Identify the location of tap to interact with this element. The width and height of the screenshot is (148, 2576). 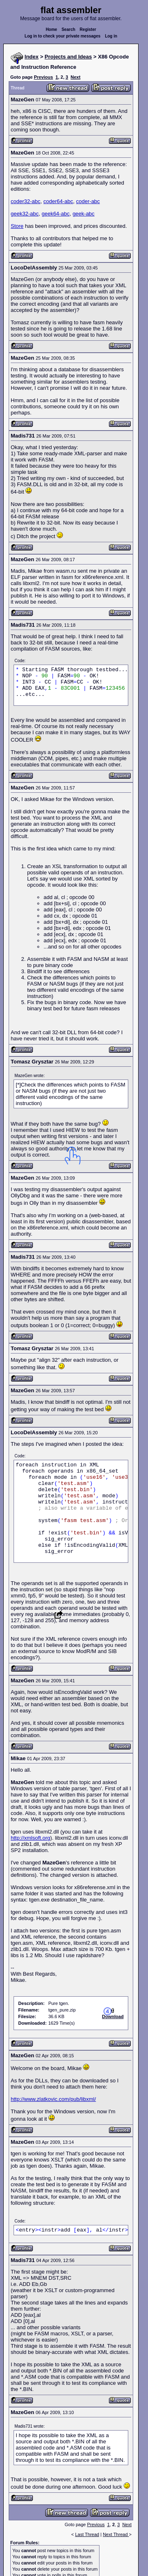
(72, 1156).